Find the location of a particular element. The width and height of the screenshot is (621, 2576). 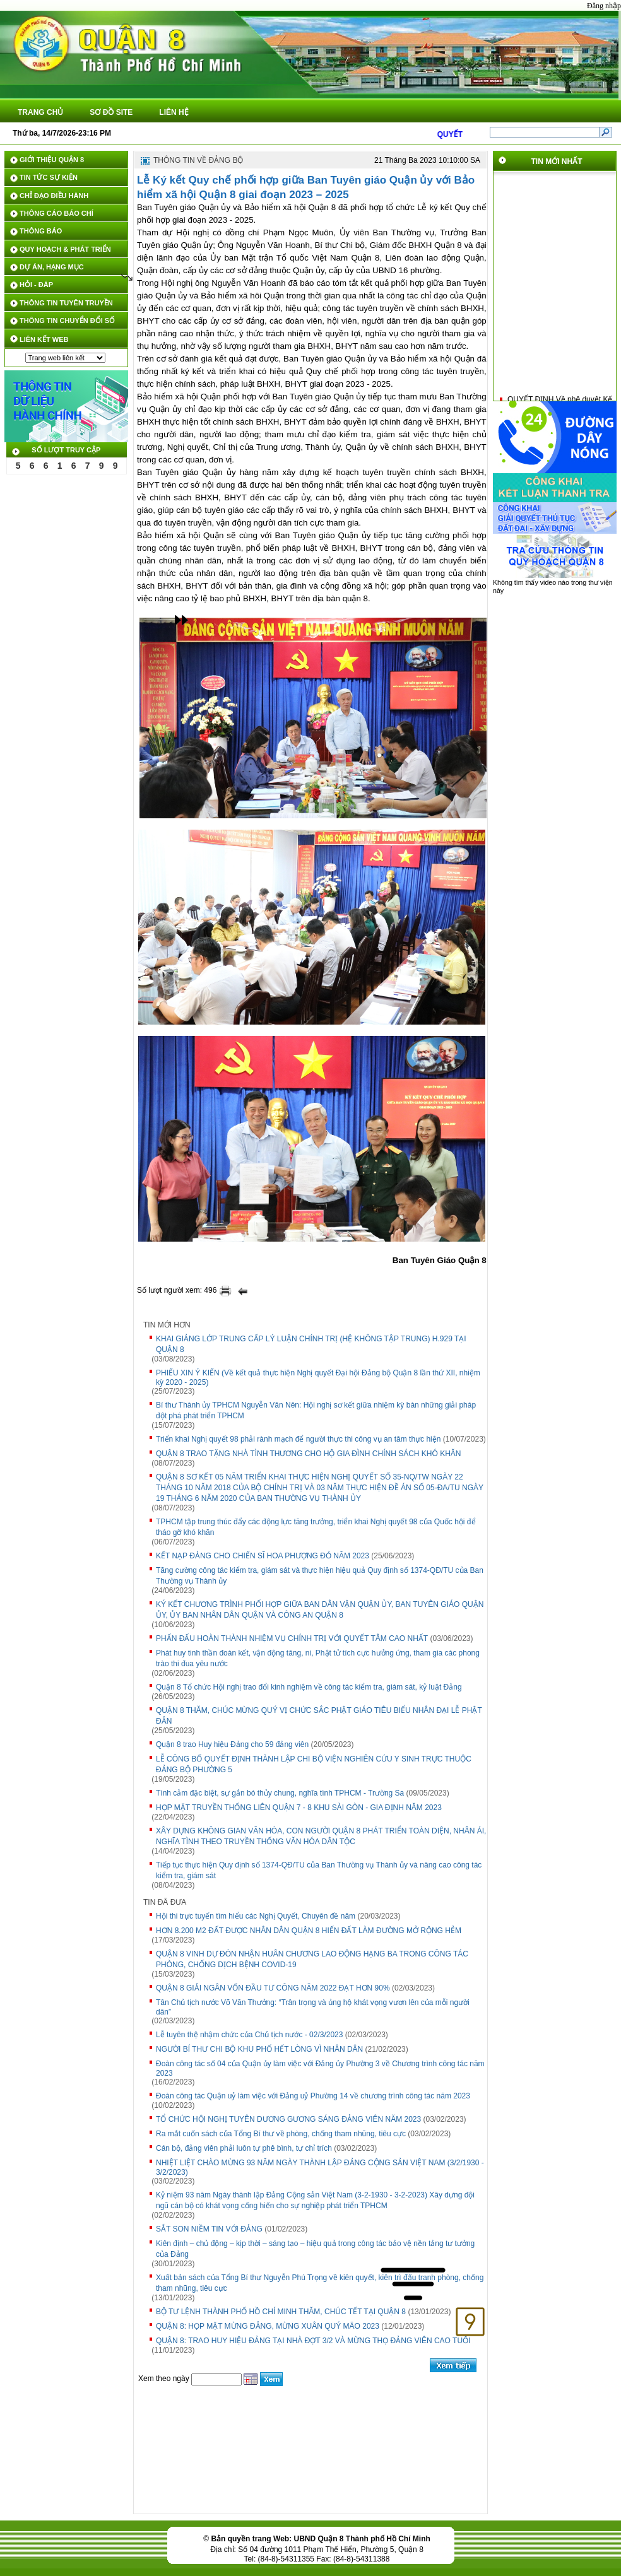

skip to the next track is located at coordinates (181, 620).